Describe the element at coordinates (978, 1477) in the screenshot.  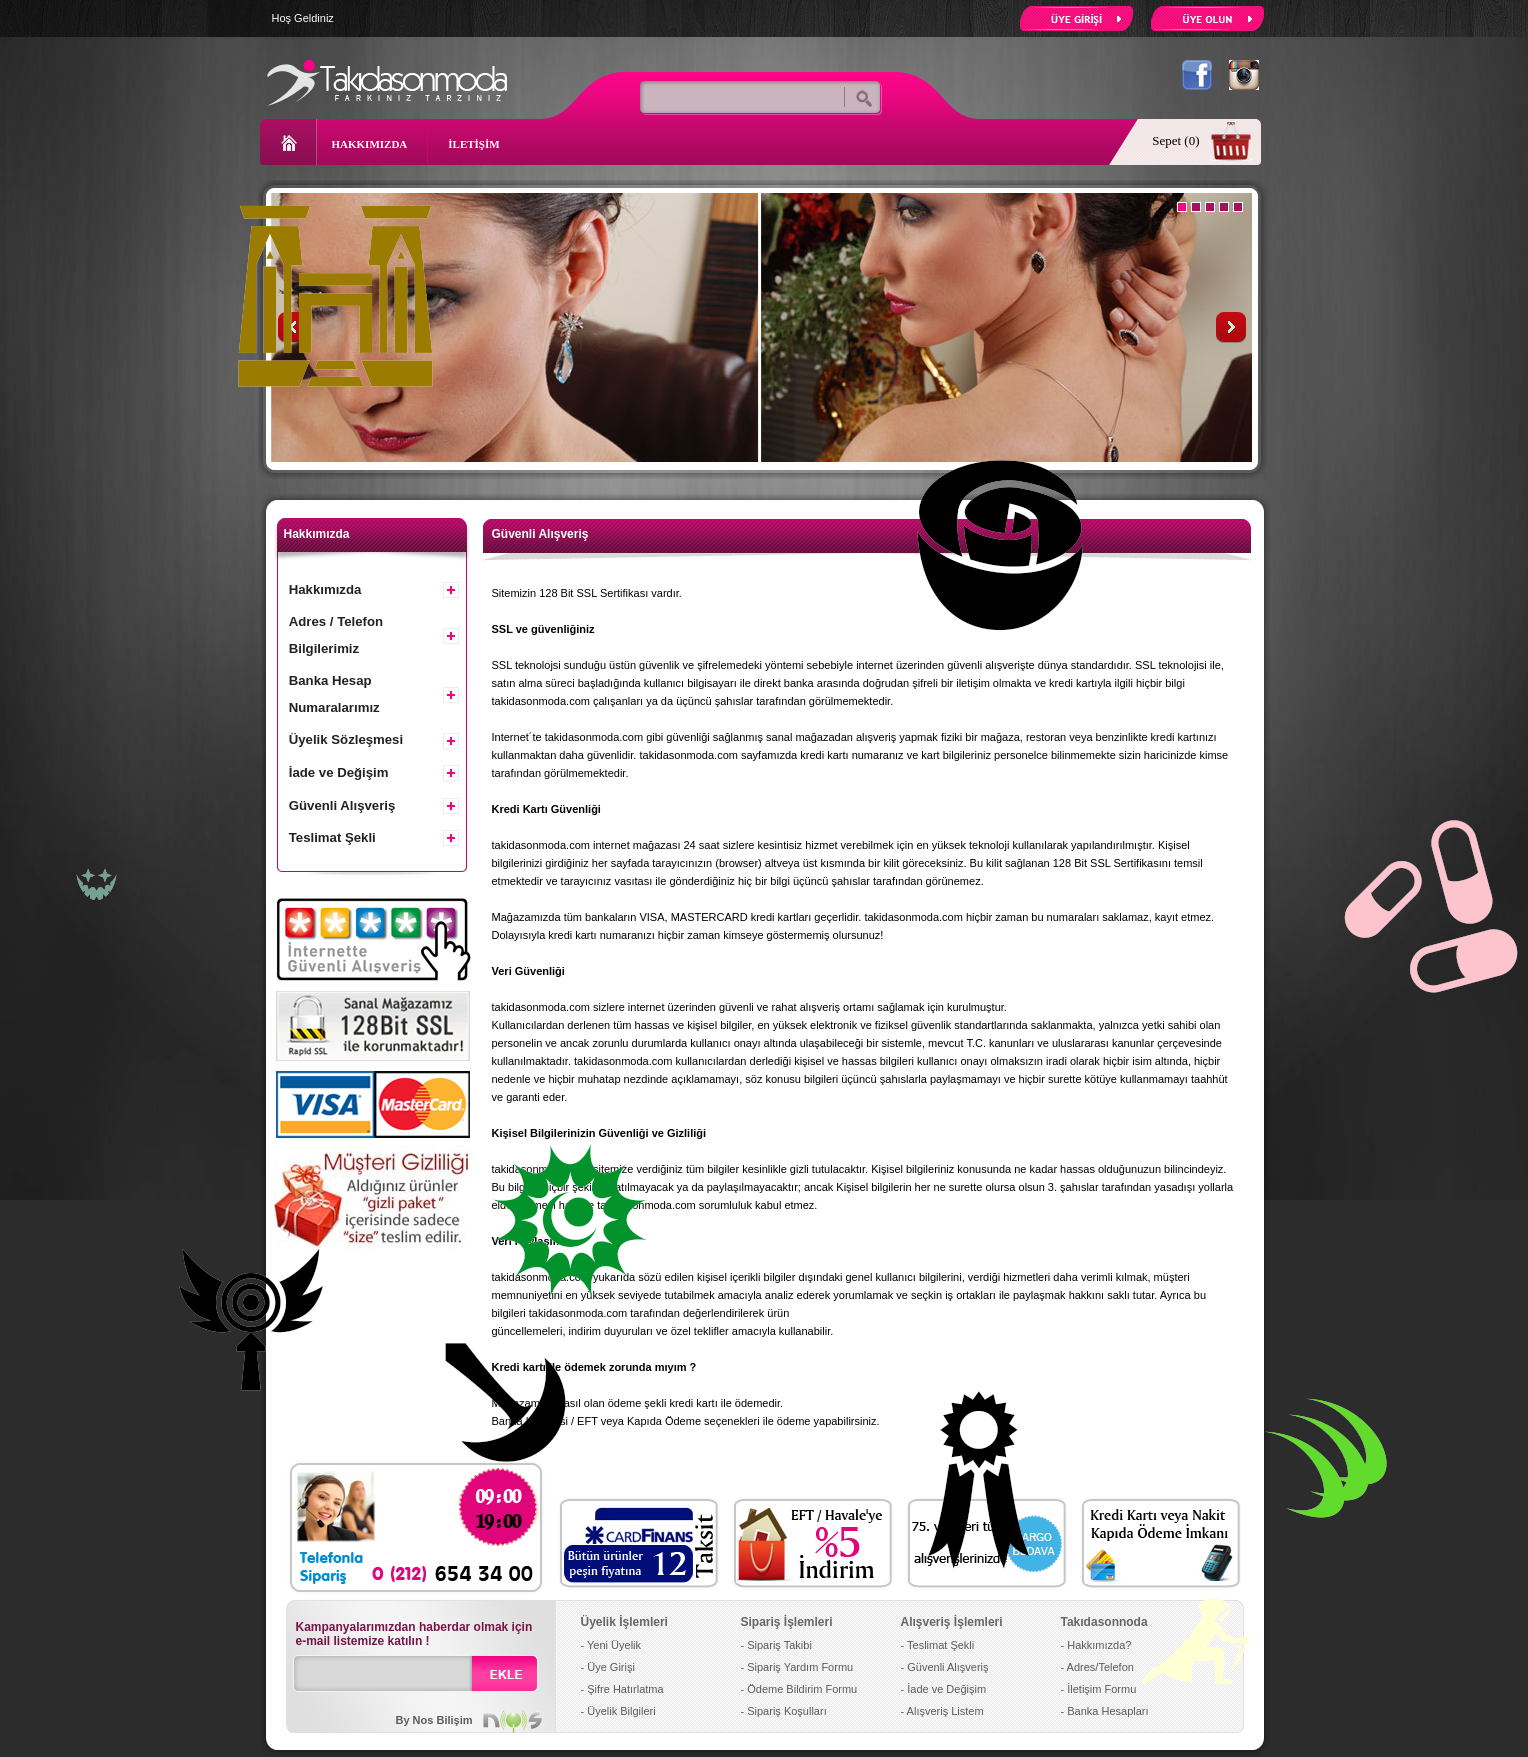
I see `view achievements or awards` at that location.